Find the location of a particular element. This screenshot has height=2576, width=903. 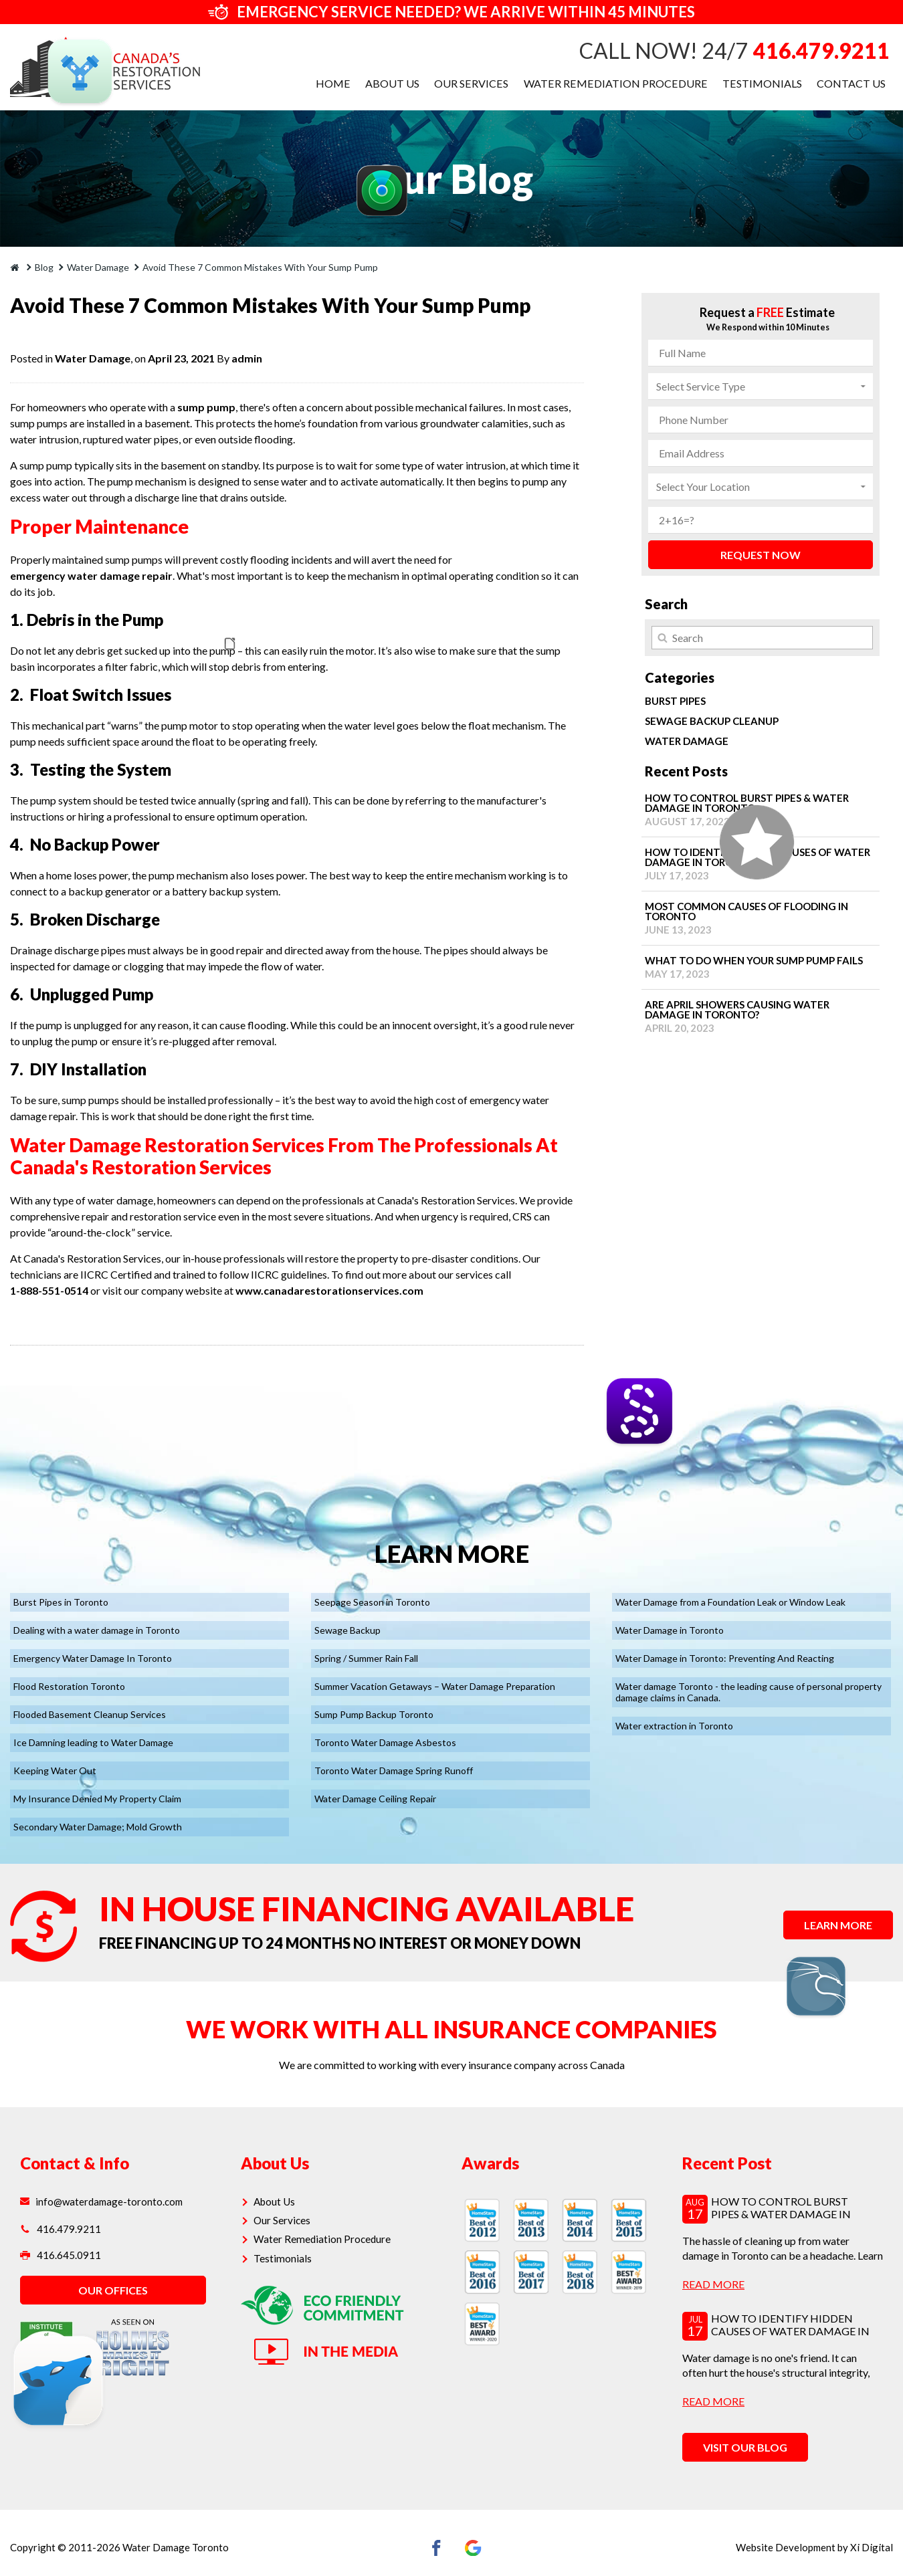

open find my app to locate devices is located at coordinates (382, 191).